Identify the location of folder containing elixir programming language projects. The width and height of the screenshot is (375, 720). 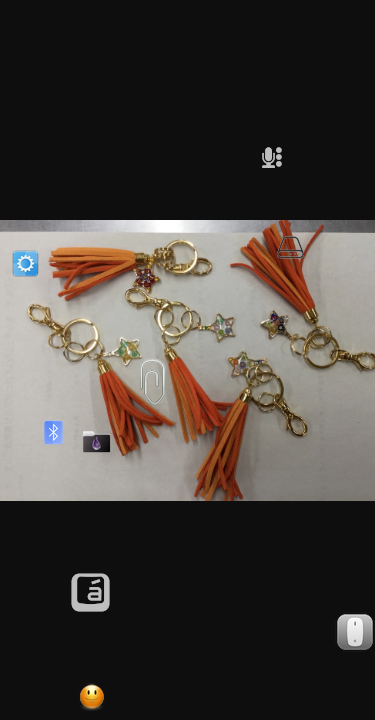
(96, 442).